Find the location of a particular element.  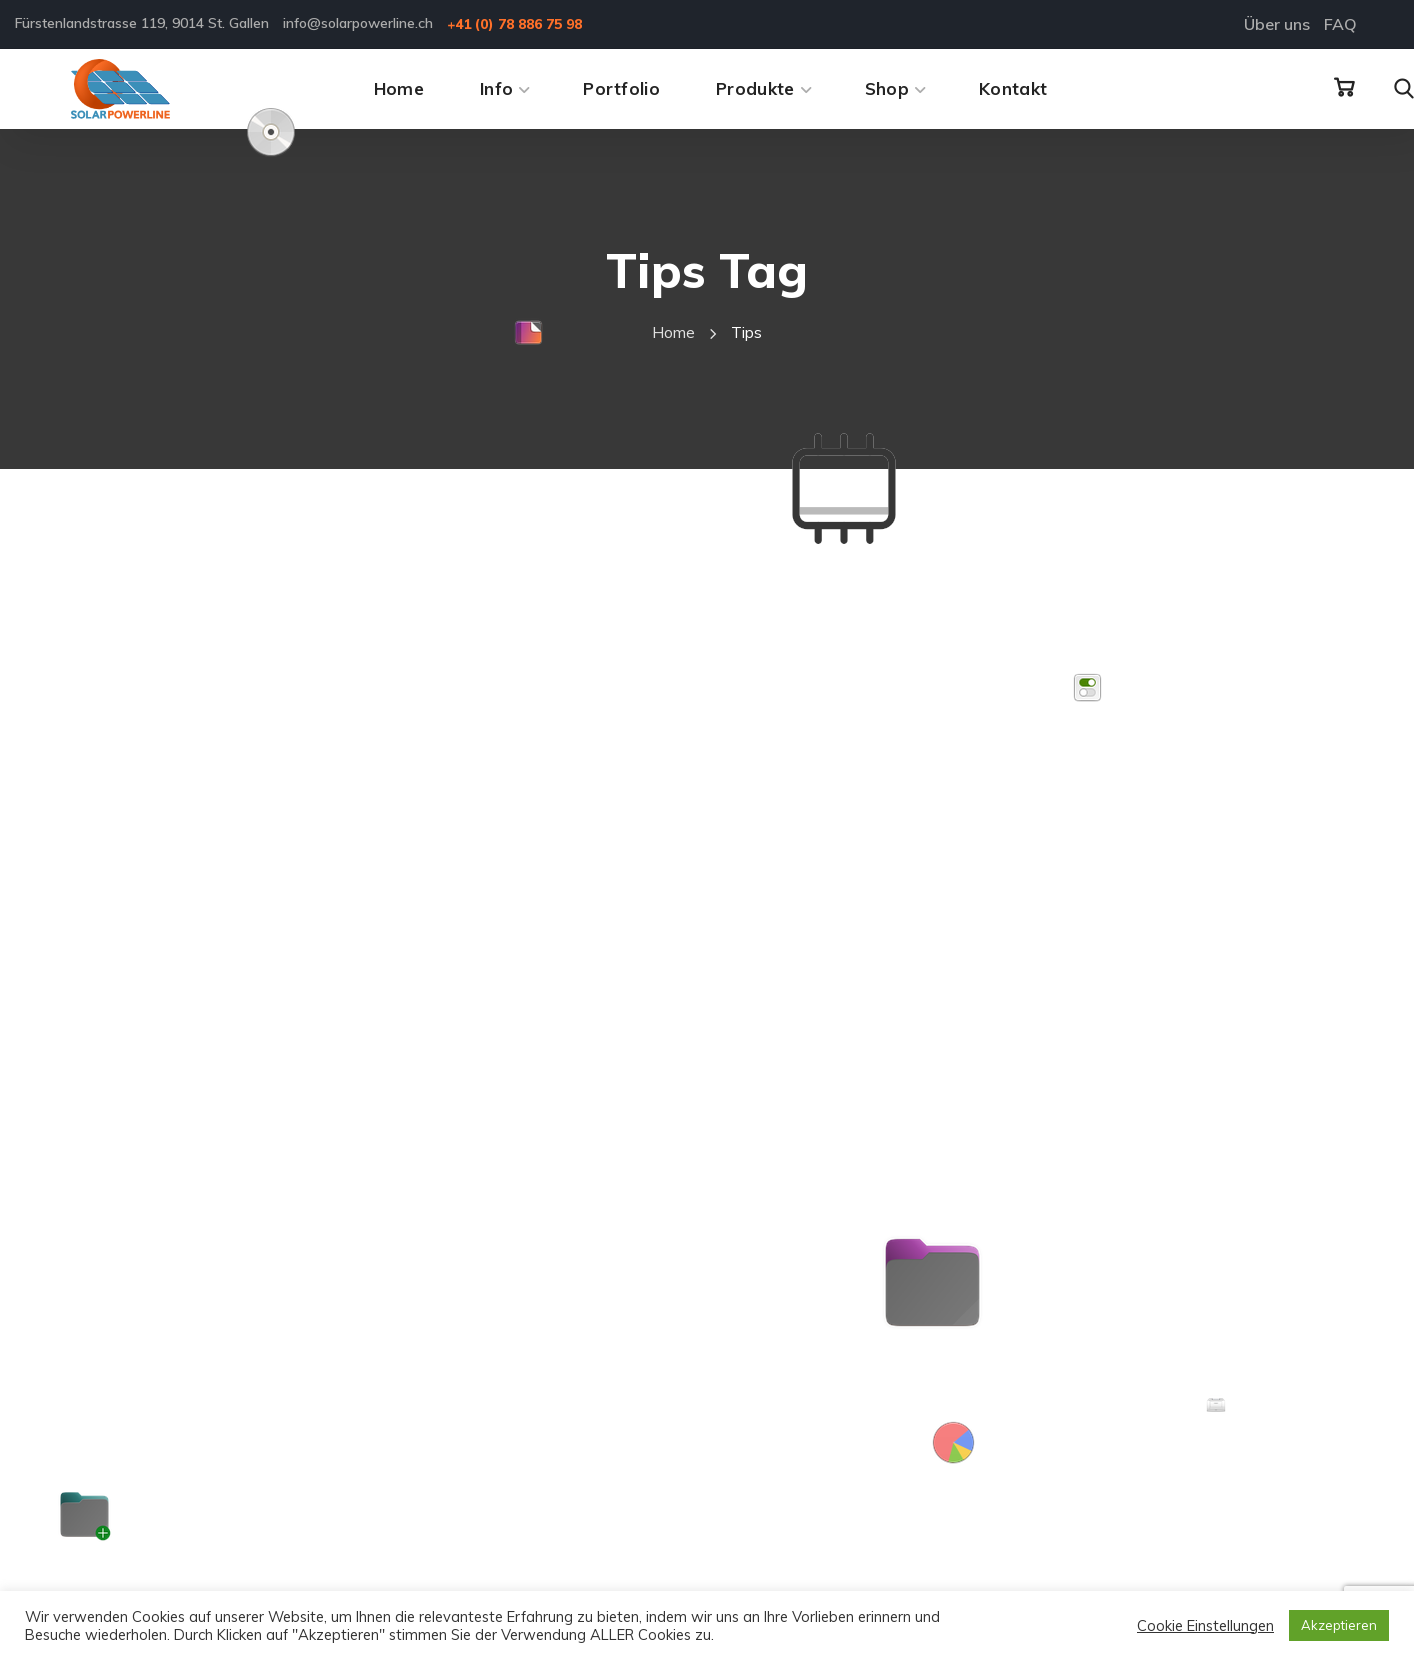

open unity tweak tool settings is located at coordinates (1087, 687).